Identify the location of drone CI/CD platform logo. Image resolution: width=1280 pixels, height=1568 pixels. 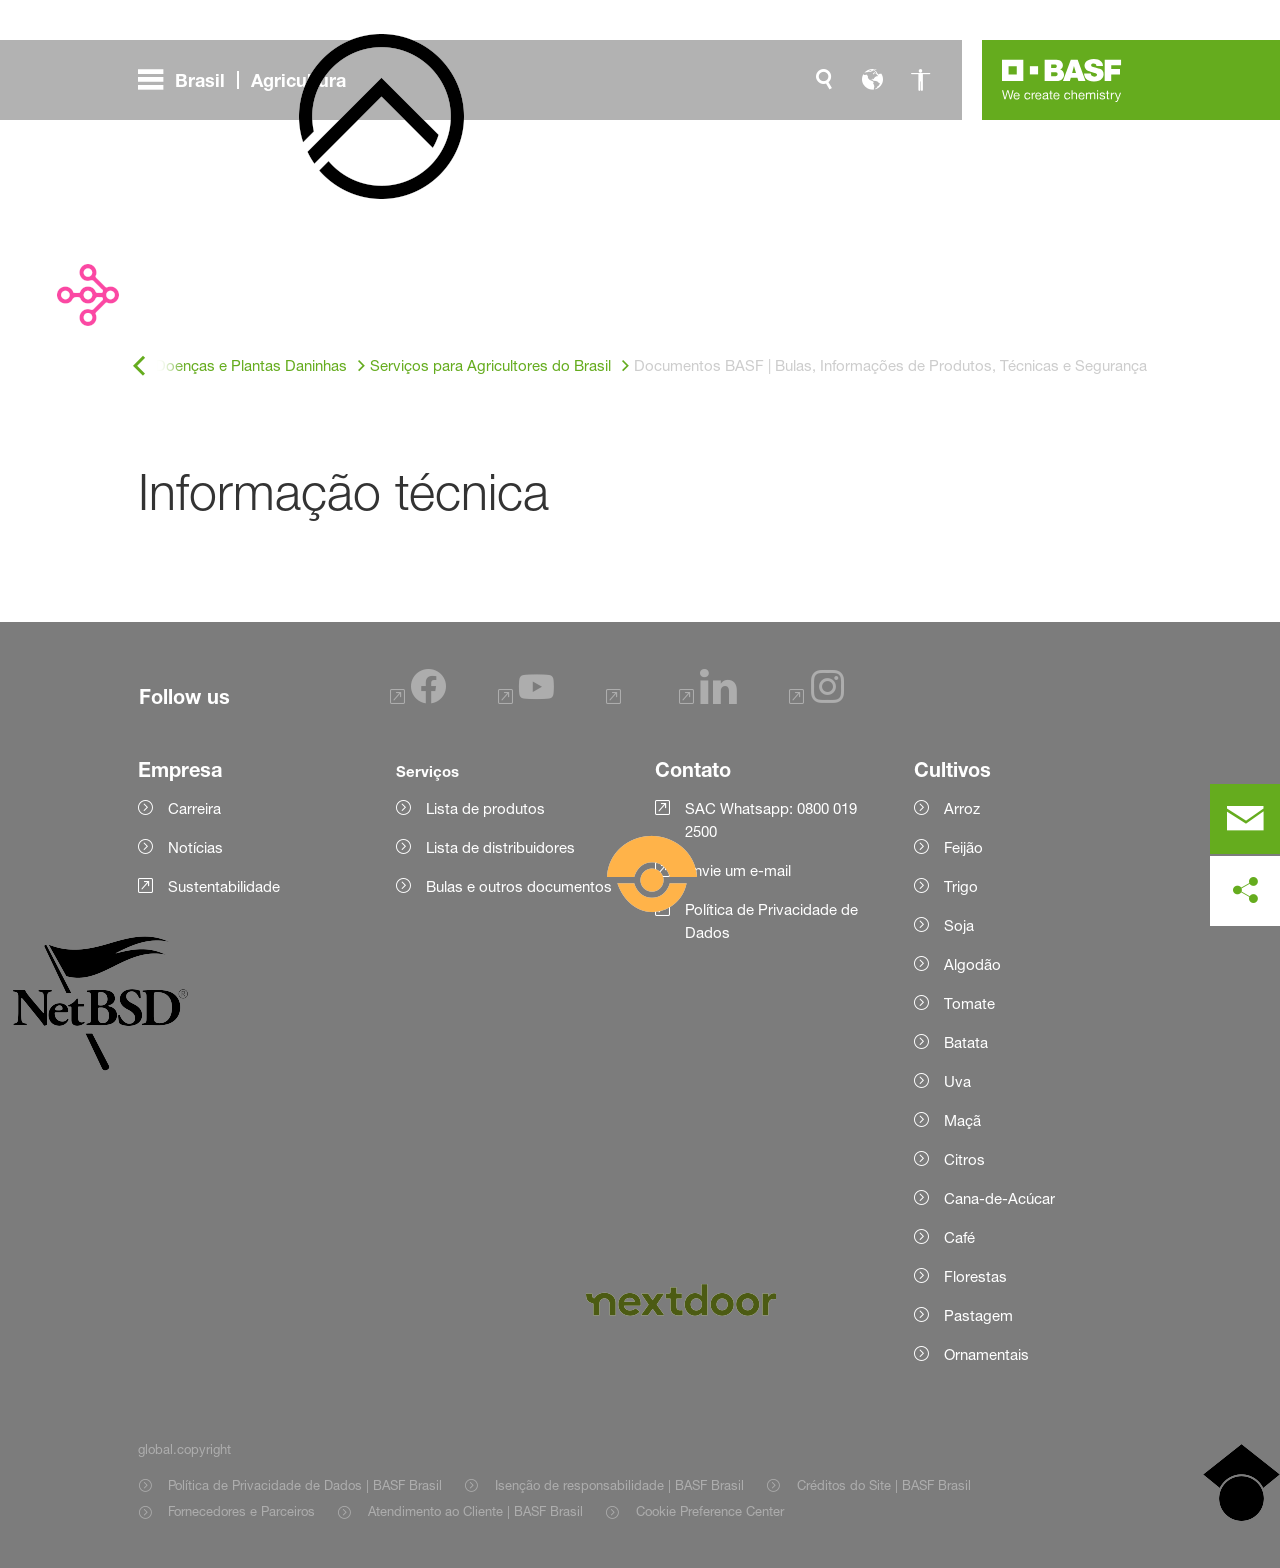
(652, 874).